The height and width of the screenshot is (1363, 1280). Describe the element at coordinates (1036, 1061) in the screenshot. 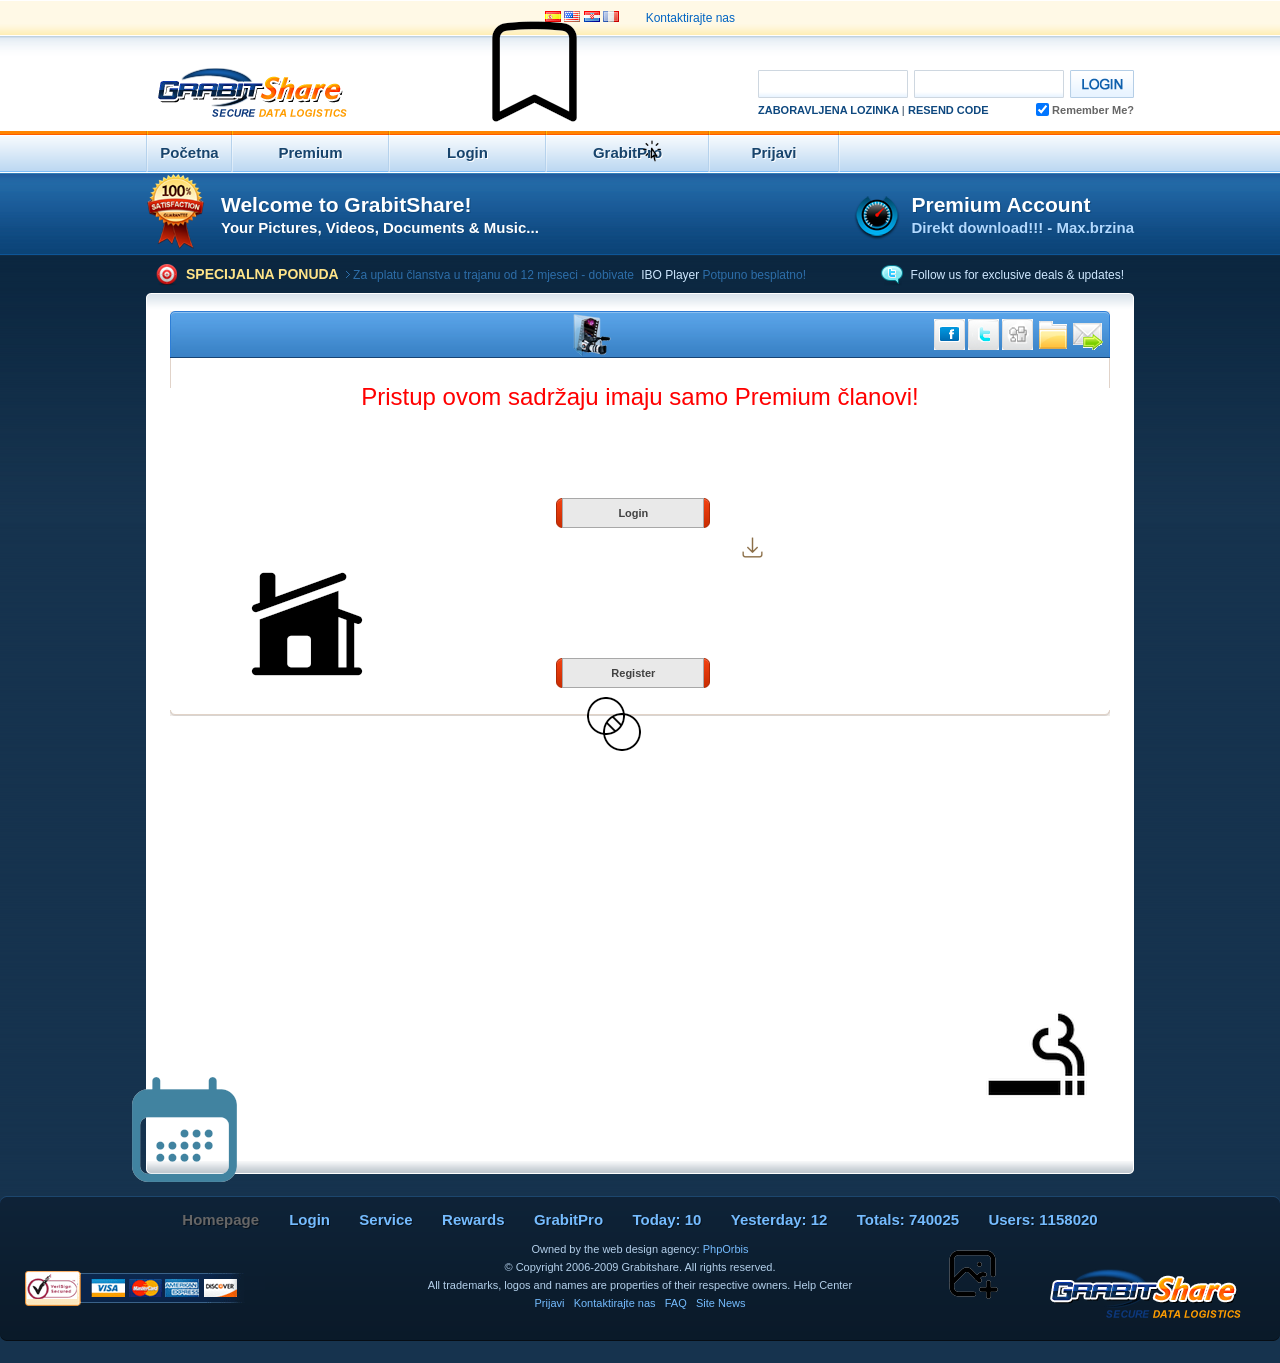

I see `indicates a designated smoking area` at that location.